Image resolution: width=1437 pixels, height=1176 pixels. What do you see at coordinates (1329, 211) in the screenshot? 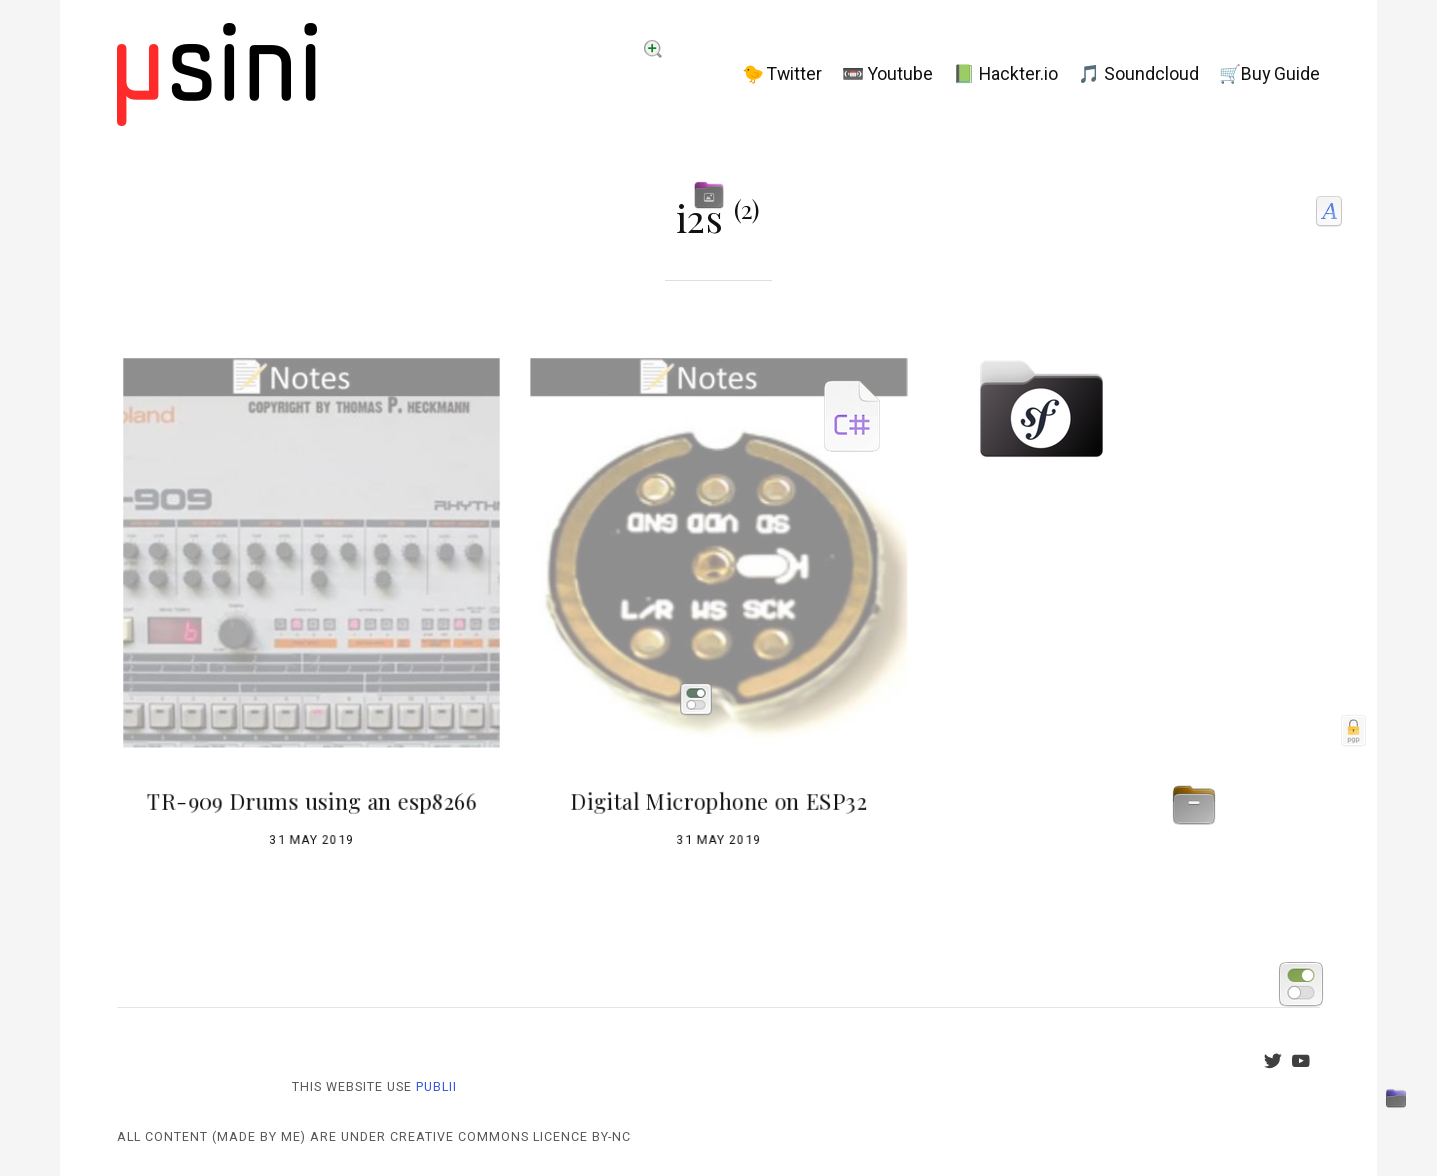
I see `a font file type indicator` at bounding box center [1329, 211].